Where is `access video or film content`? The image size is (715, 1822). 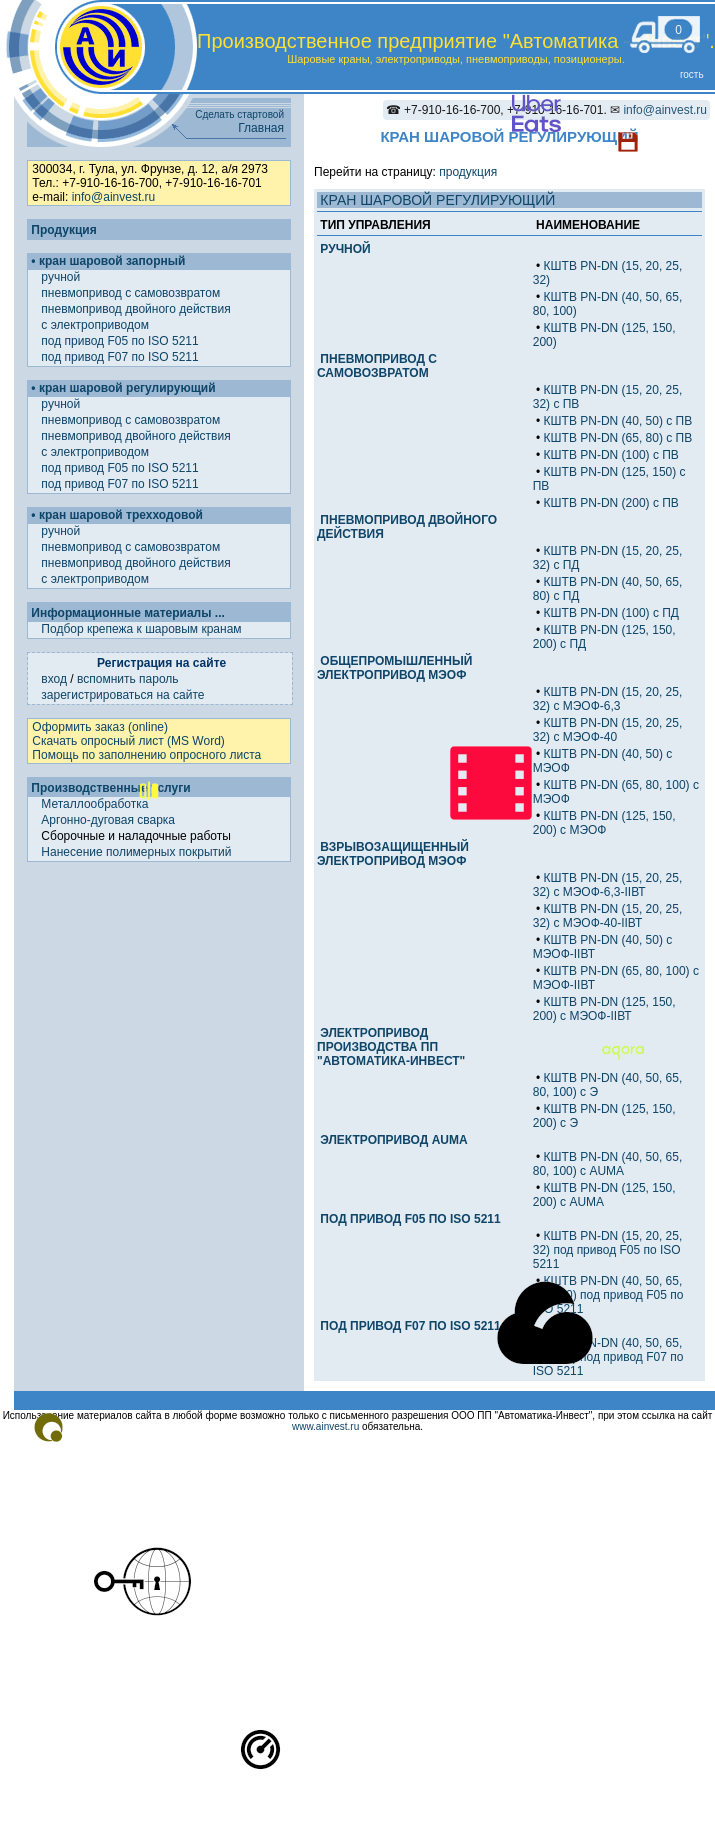
access video or film content is located at coordinates (491, 783).